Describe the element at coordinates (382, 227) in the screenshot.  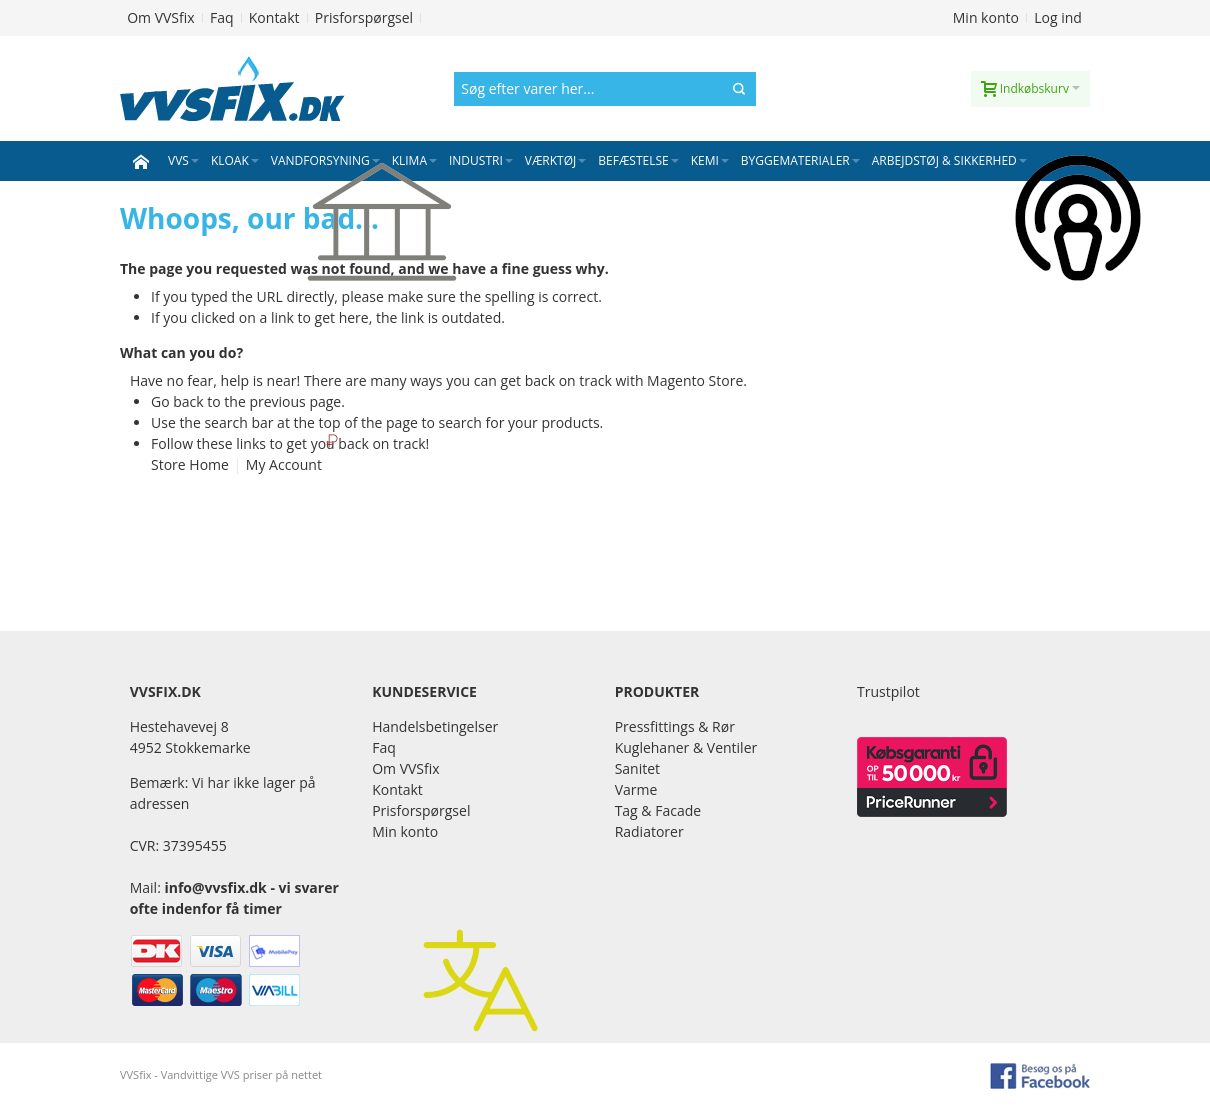
I see `access banking or financial services` at that location.